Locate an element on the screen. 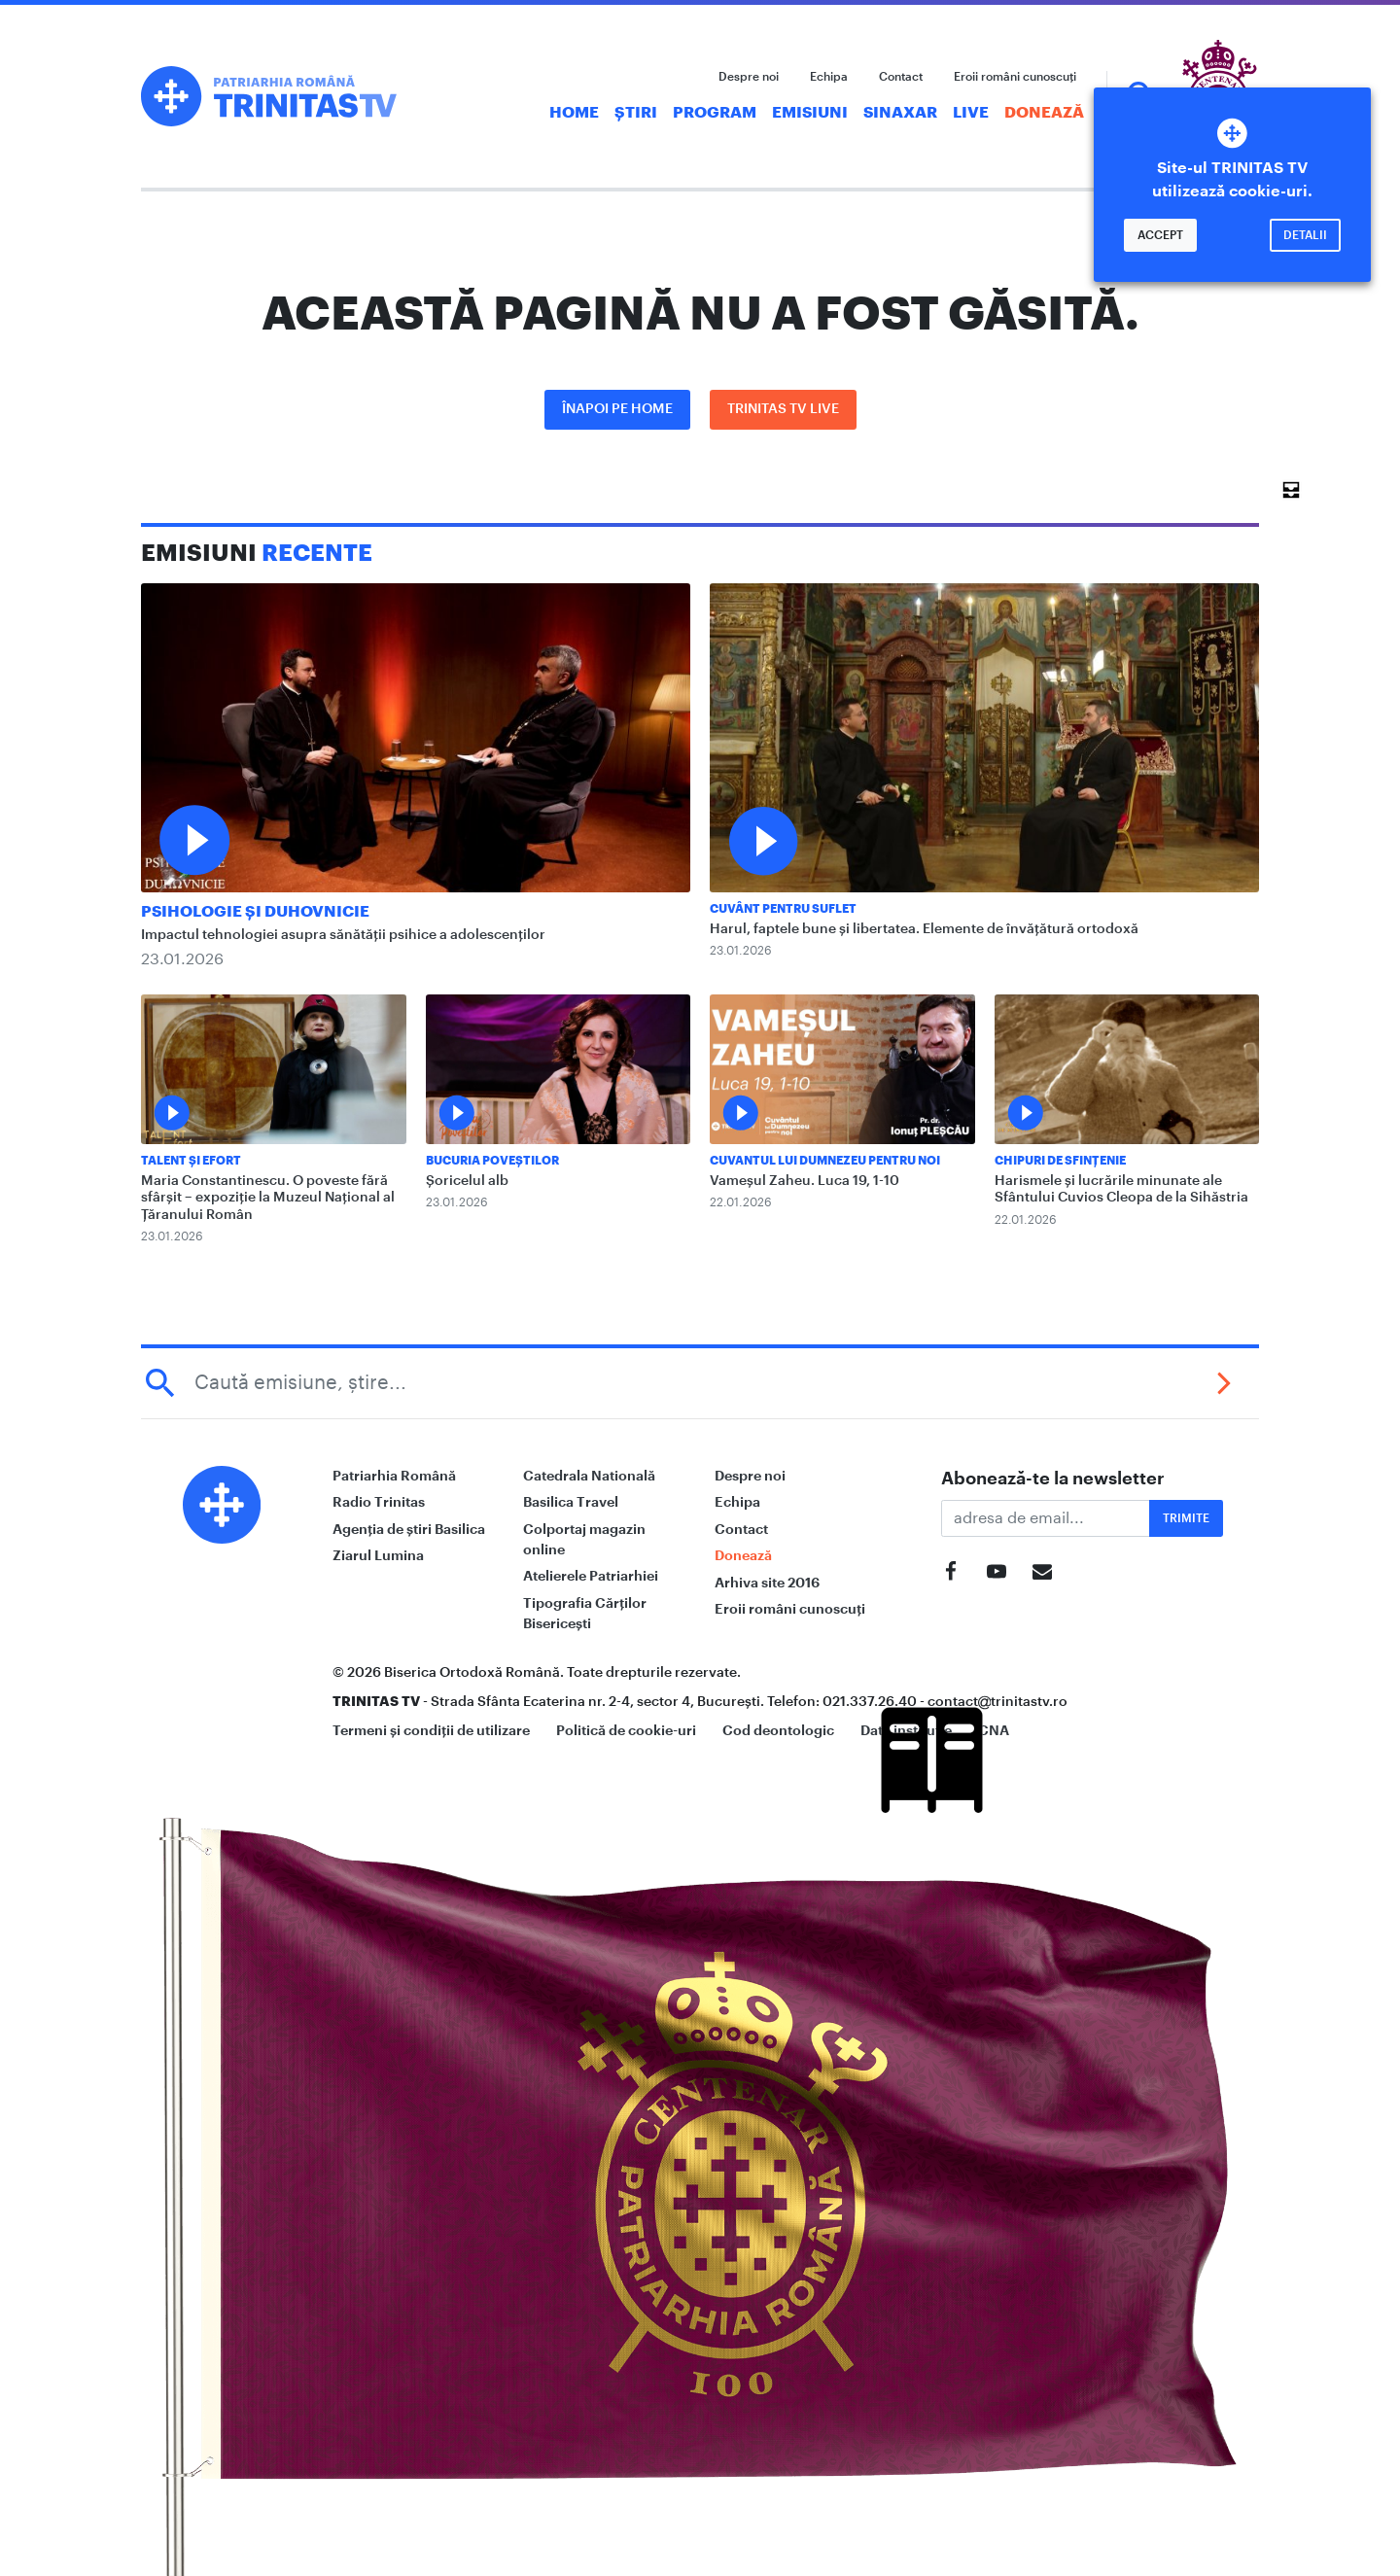  view all inboxes is located at coordinates (1291, 490).